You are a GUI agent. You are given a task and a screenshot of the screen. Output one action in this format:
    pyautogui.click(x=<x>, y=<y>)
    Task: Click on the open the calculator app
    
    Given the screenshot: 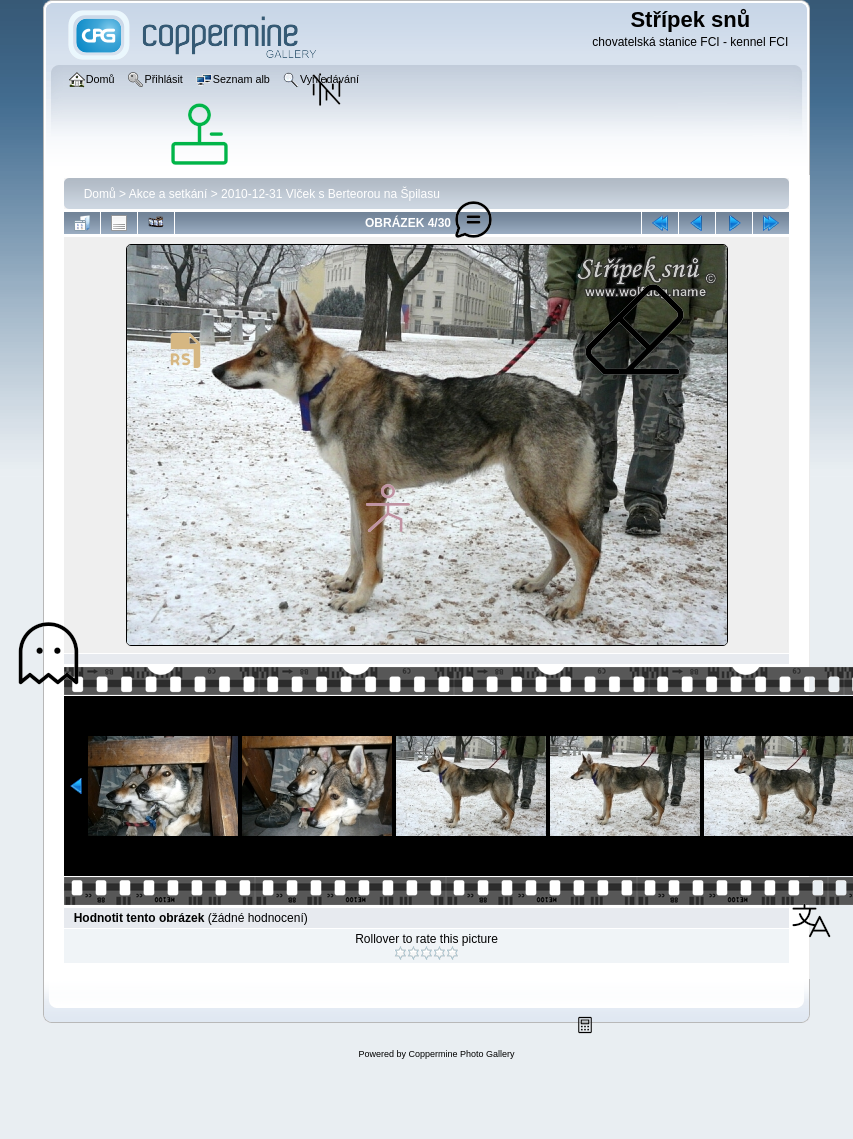 What is the action you would take?
    pyautogui.click(x=585, y=1025)
    